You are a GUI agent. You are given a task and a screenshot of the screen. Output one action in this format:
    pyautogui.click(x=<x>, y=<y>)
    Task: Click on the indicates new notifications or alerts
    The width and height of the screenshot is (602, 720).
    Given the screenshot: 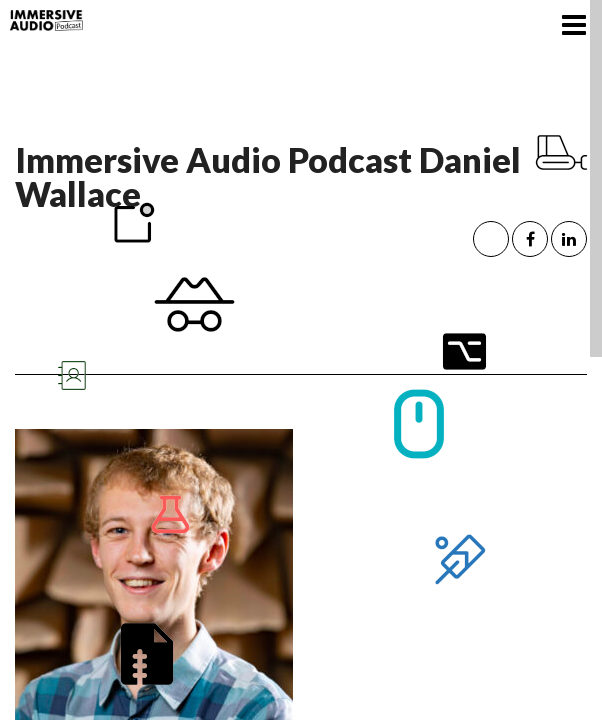 What is the action you would take?
    pyautogui.click(x=133, y=223)
    